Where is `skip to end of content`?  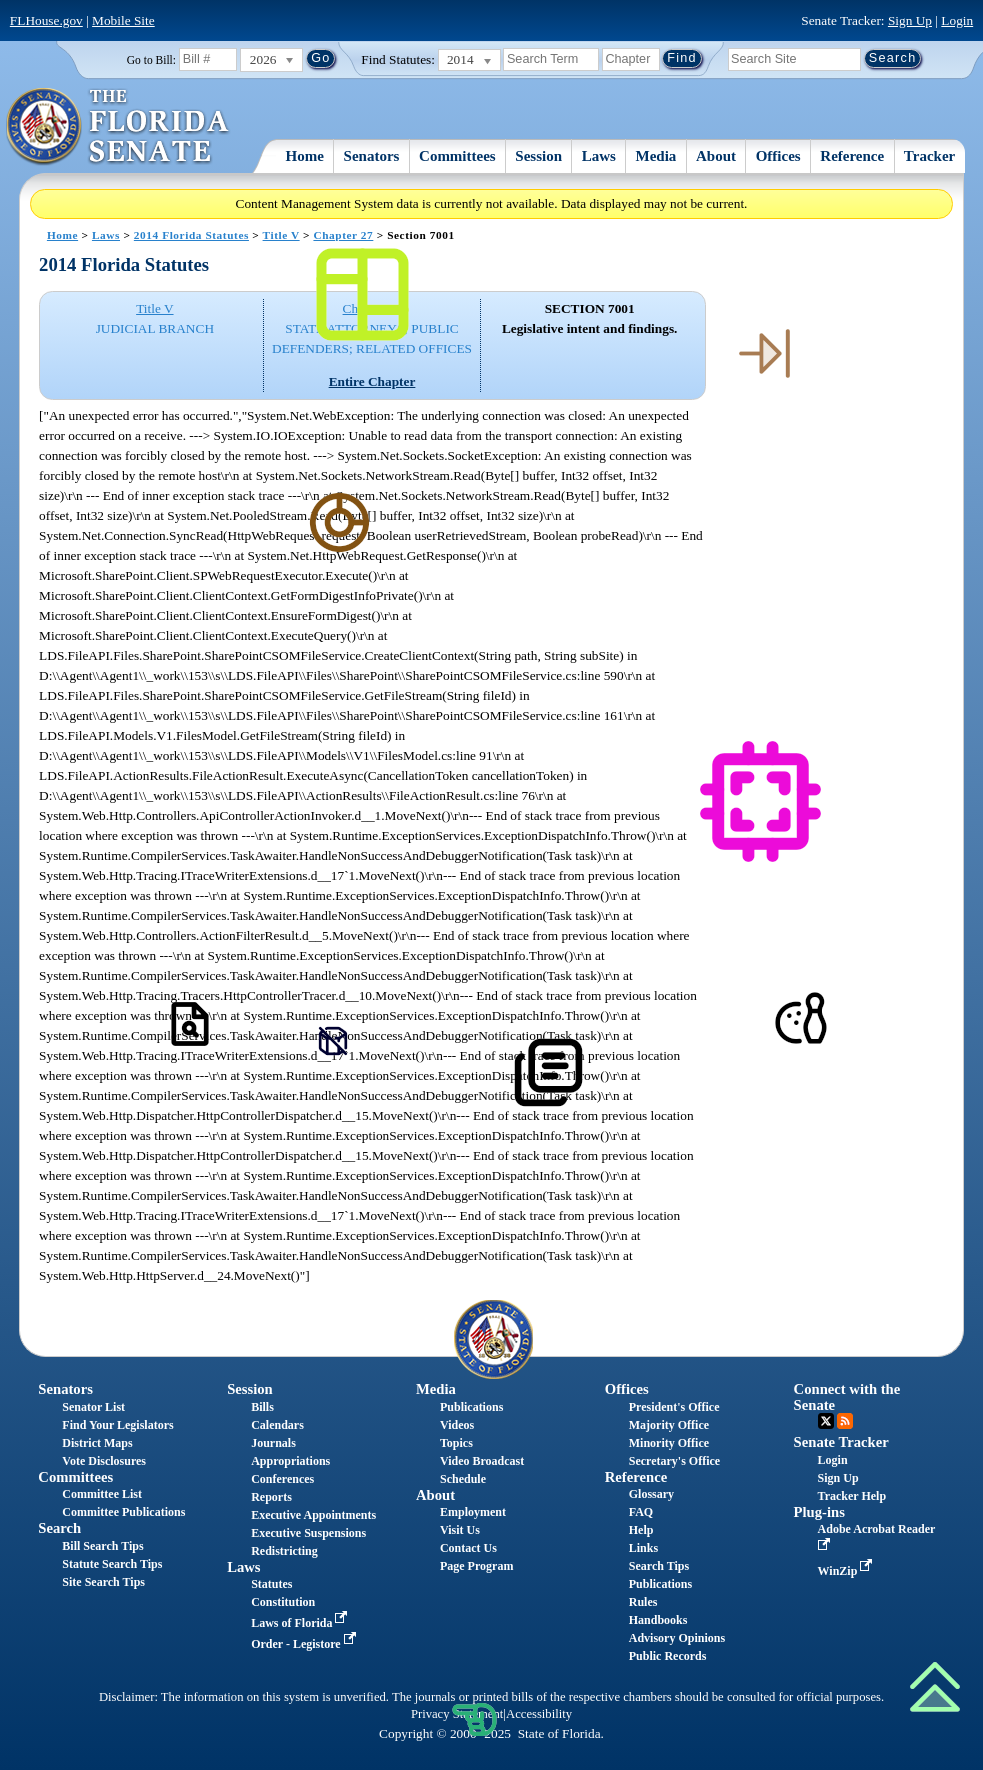
skip to end of content is located at coordinates (765, 353).